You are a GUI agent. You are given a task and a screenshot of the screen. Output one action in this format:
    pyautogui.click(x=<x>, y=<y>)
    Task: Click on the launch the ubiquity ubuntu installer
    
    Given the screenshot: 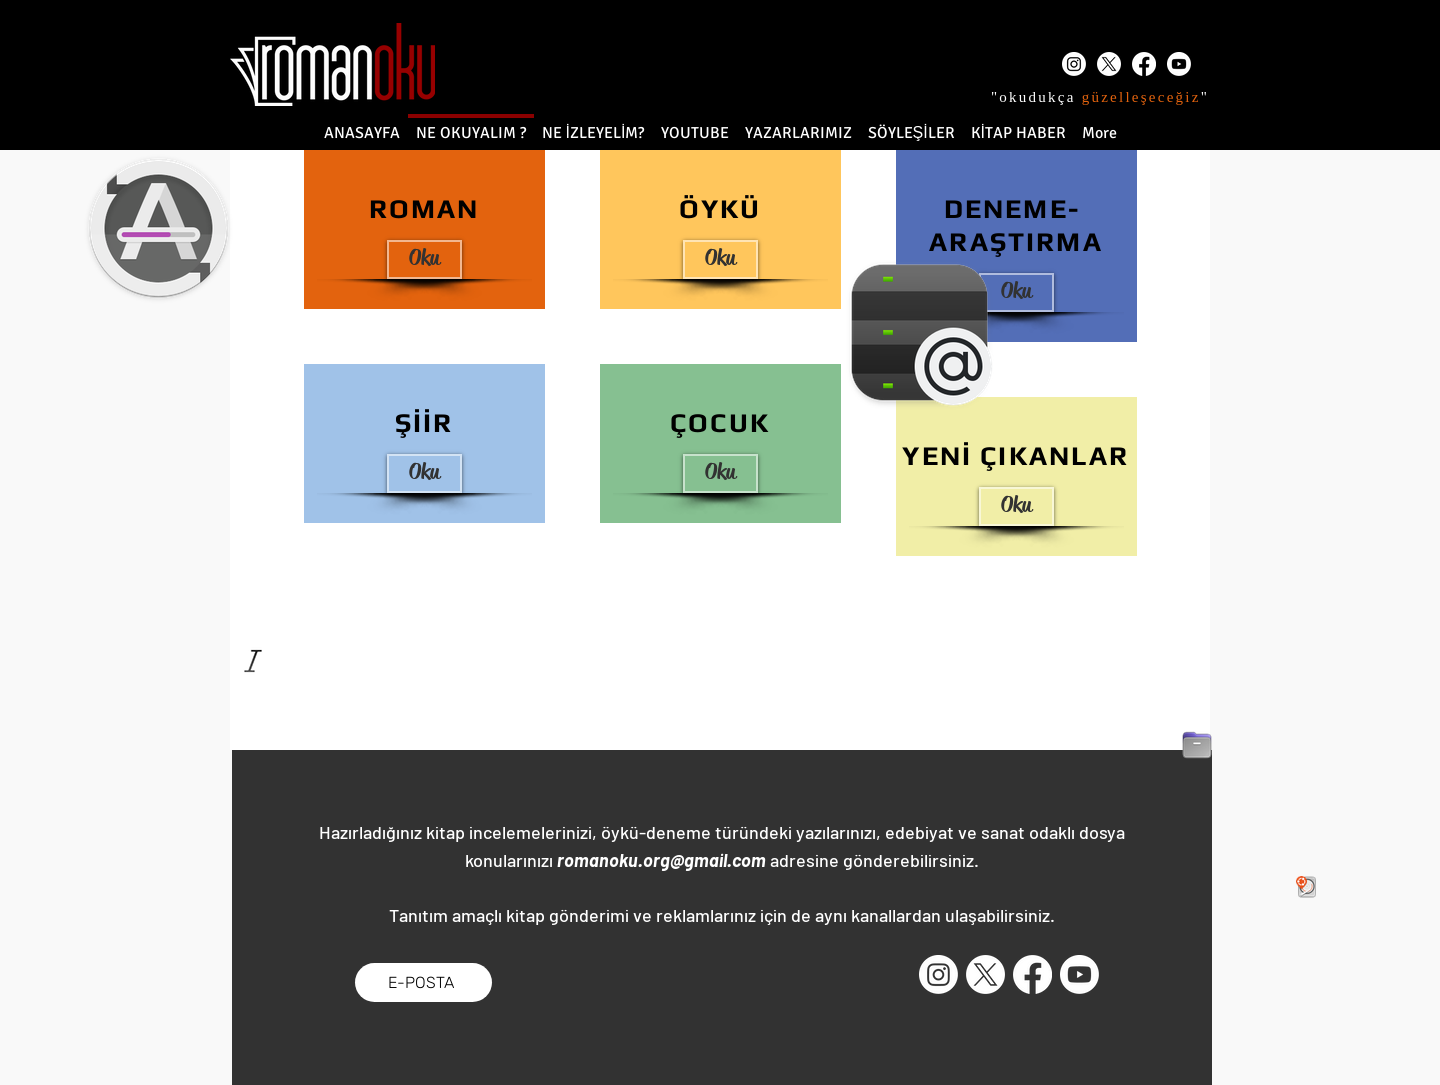 What is the action you would take?
    pyautogui.click(x=1307, y=887)
    